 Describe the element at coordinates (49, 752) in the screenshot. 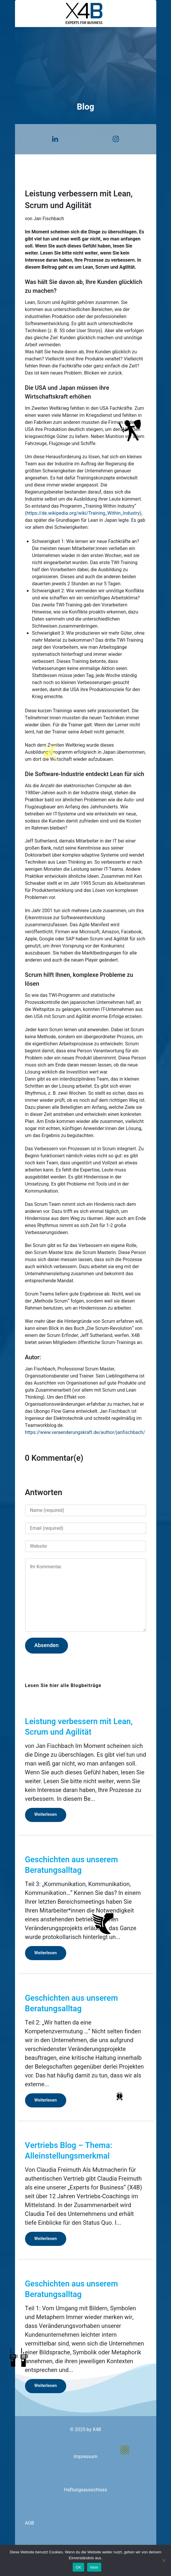

I see `spearfishing activity or game mode` at that location.